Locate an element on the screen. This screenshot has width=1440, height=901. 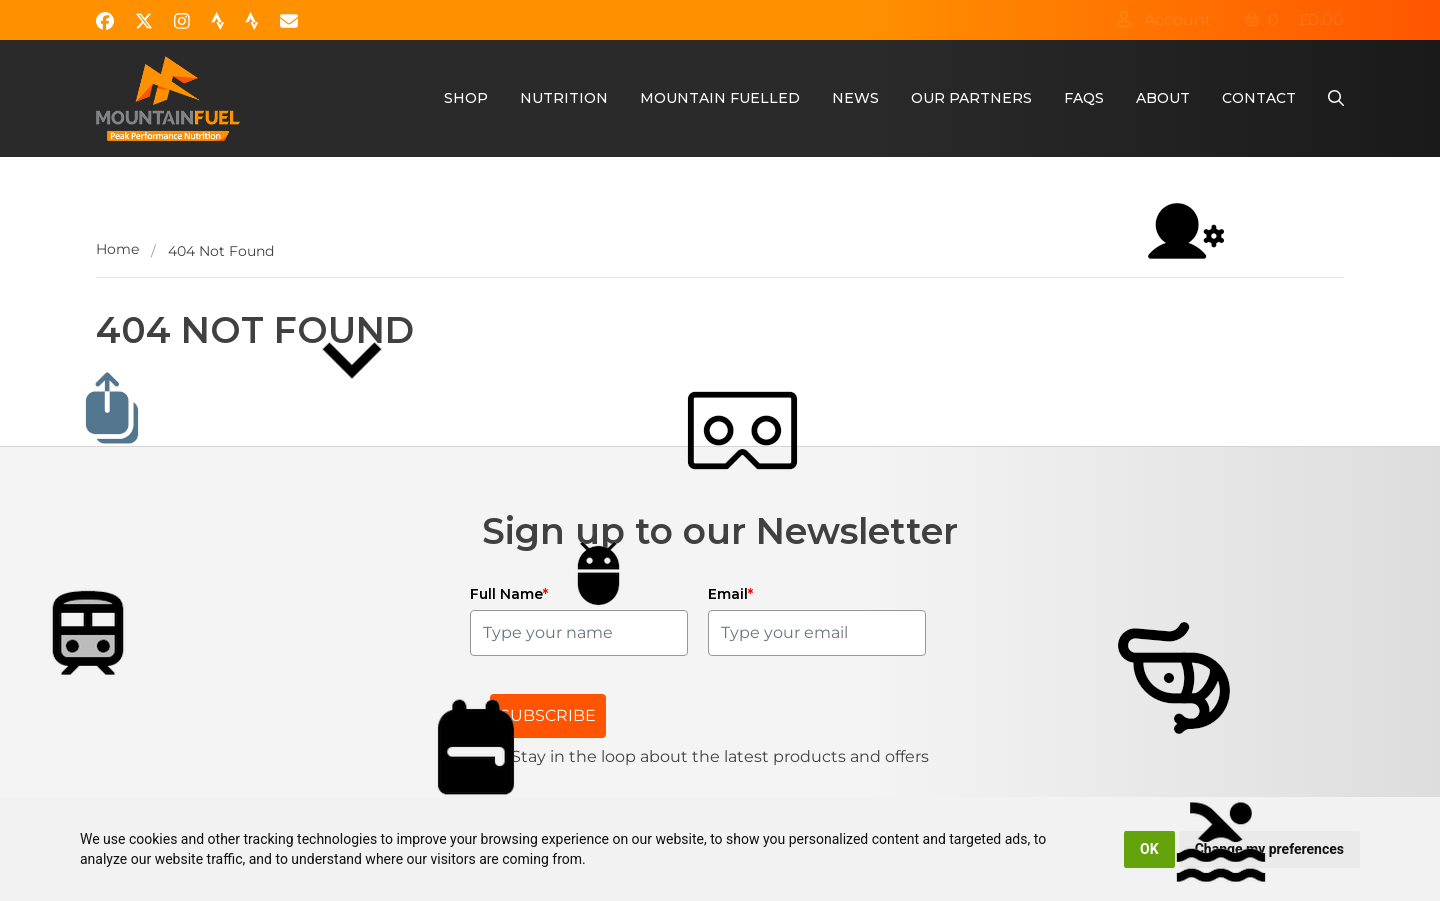
indicates swimming pool amenity available is located at coordinates (1221, 842).